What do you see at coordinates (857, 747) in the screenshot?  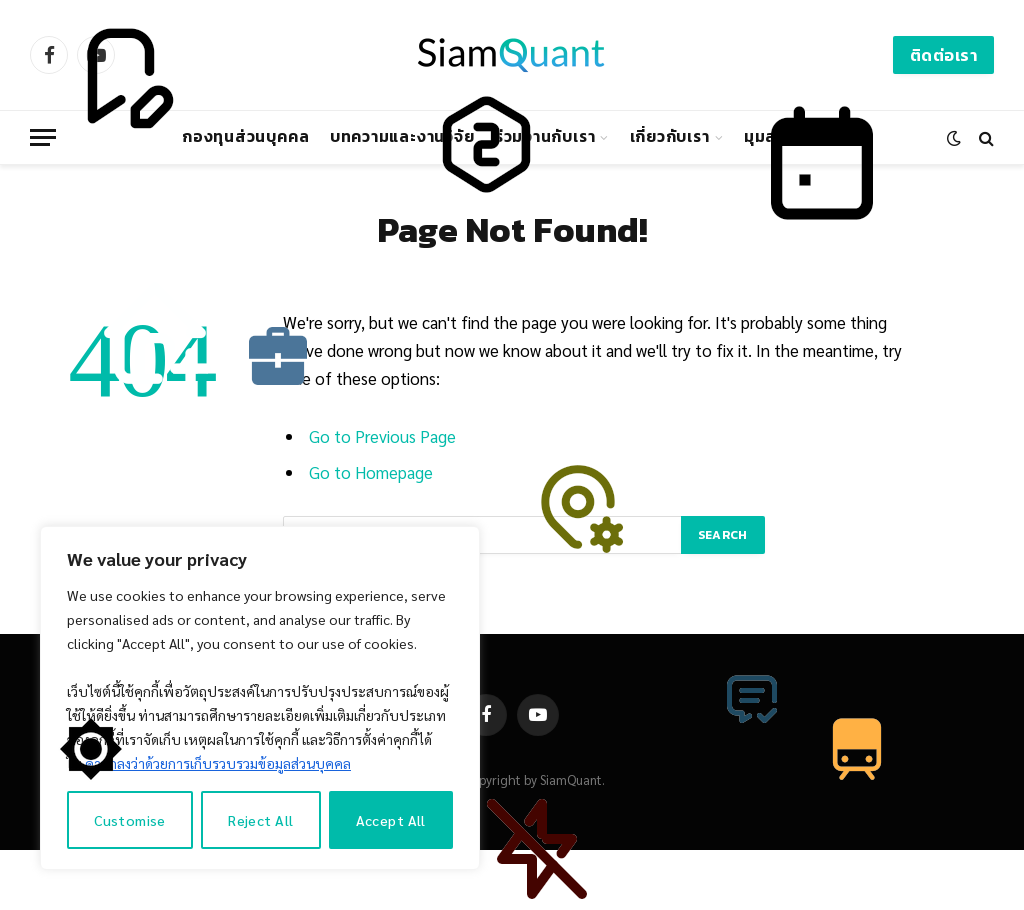 I see `access train schedules or rail services` at bounding box center [857, 747].